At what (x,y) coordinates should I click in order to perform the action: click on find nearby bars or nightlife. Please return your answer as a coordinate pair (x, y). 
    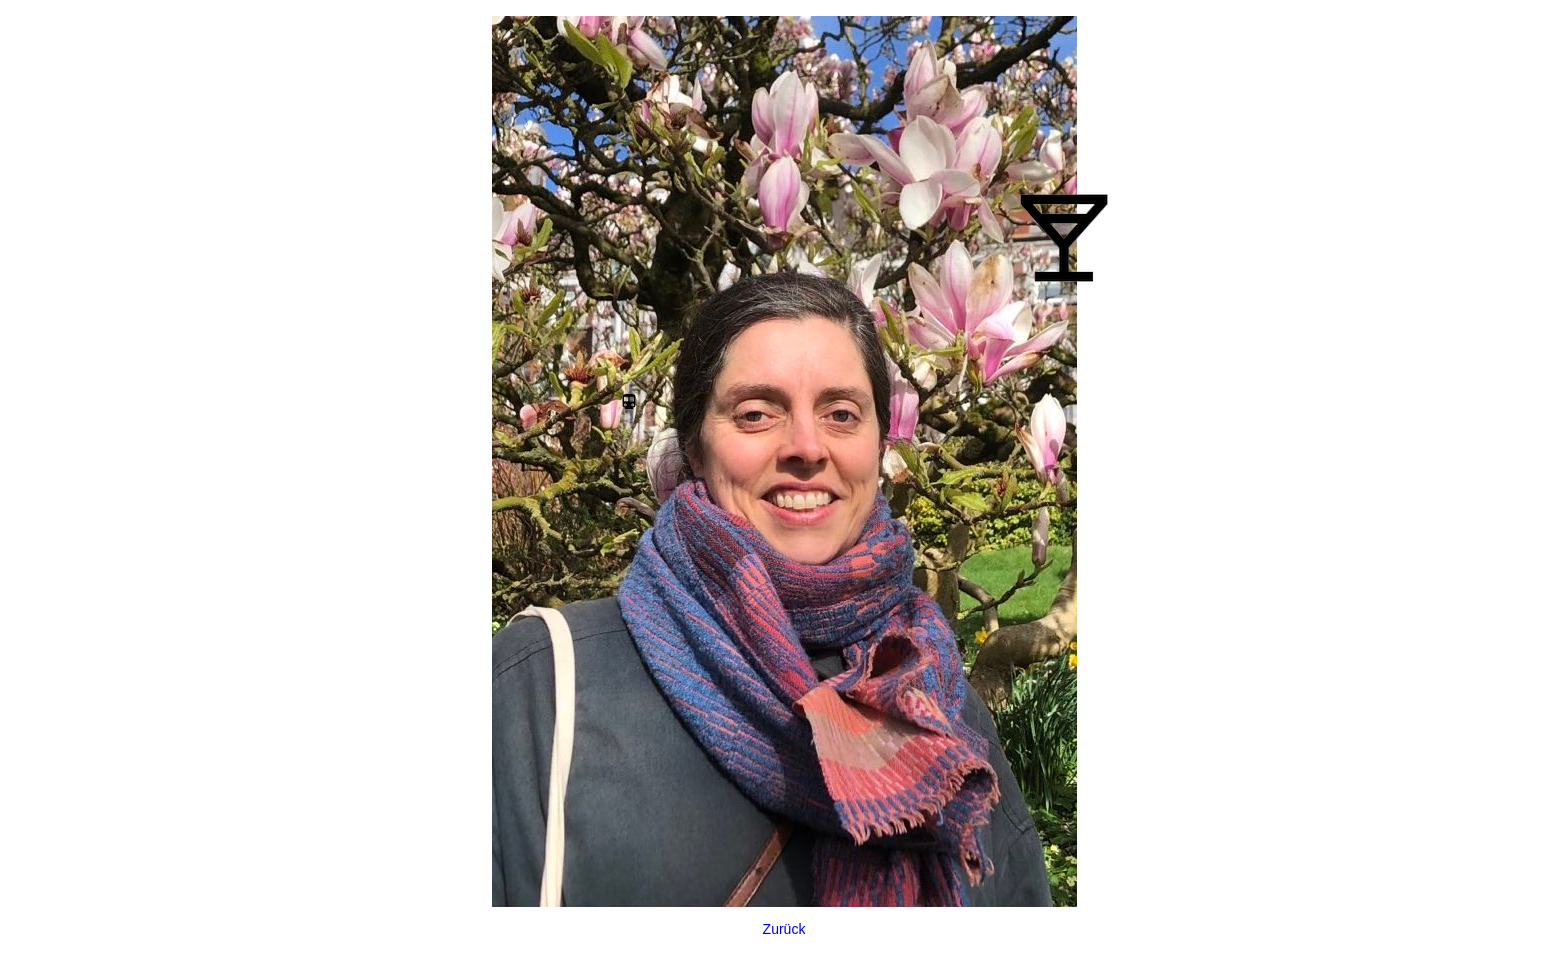
    Looking at the image, I should click on (1064, 238).